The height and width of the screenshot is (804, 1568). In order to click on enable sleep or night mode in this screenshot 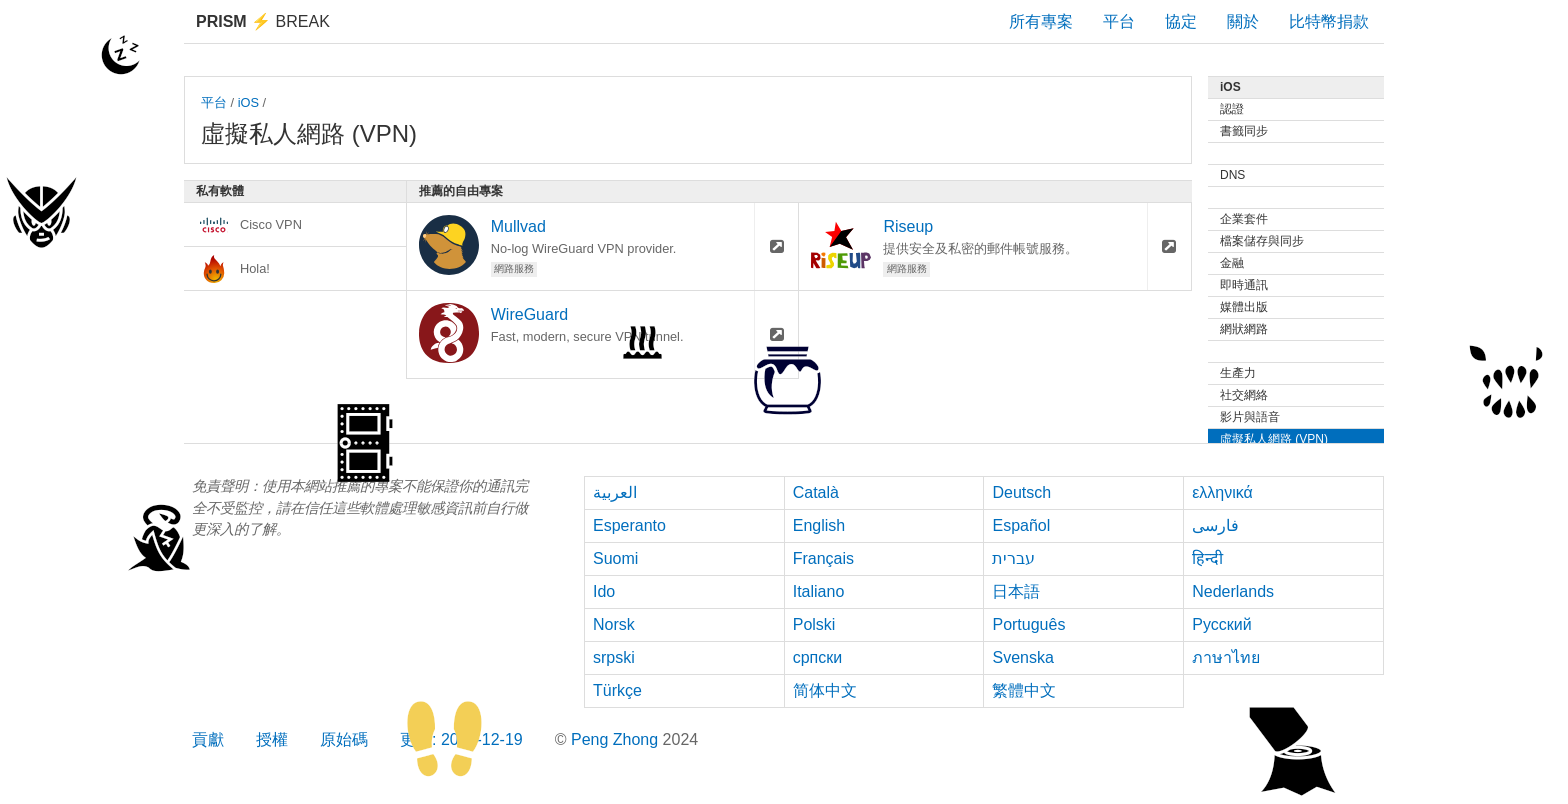, I will do `click(121, 55)`.